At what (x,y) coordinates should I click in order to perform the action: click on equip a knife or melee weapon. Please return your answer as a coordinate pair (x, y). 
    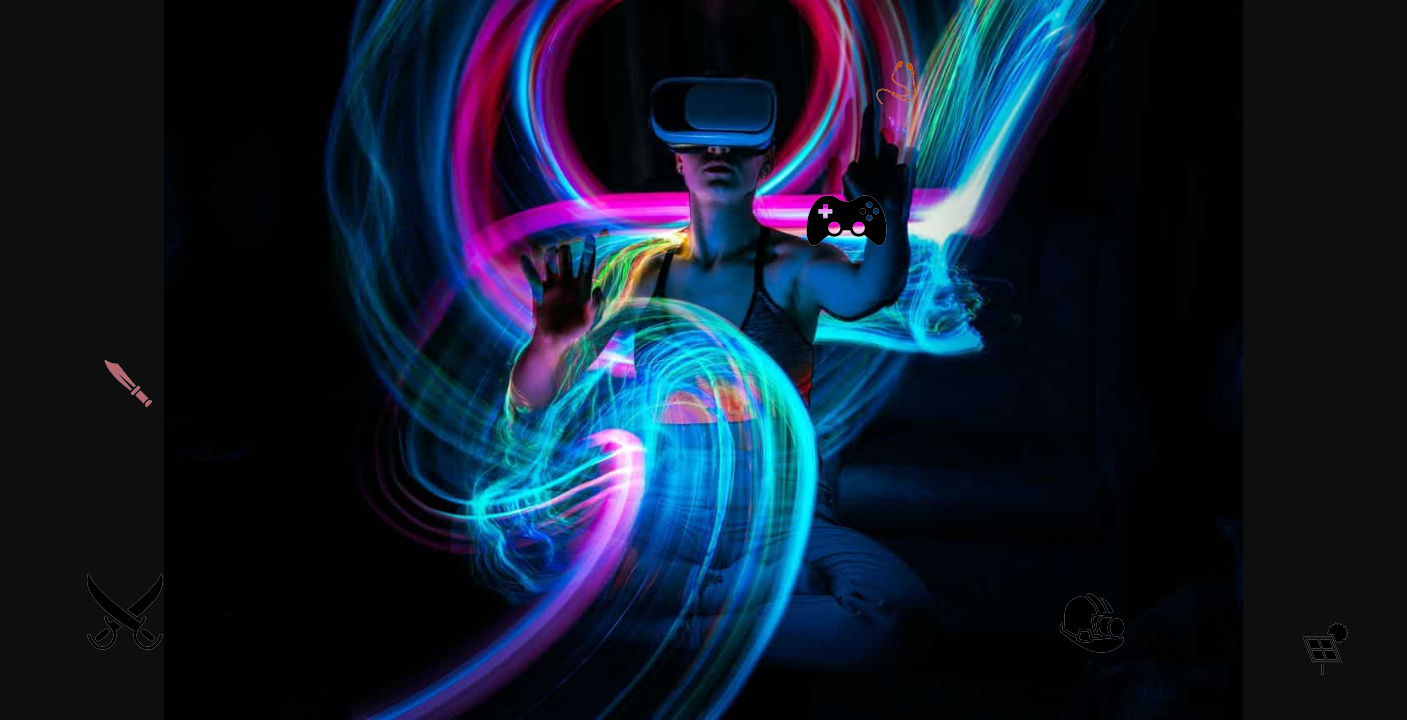
    Looking at the image, I should click on (128, 383).